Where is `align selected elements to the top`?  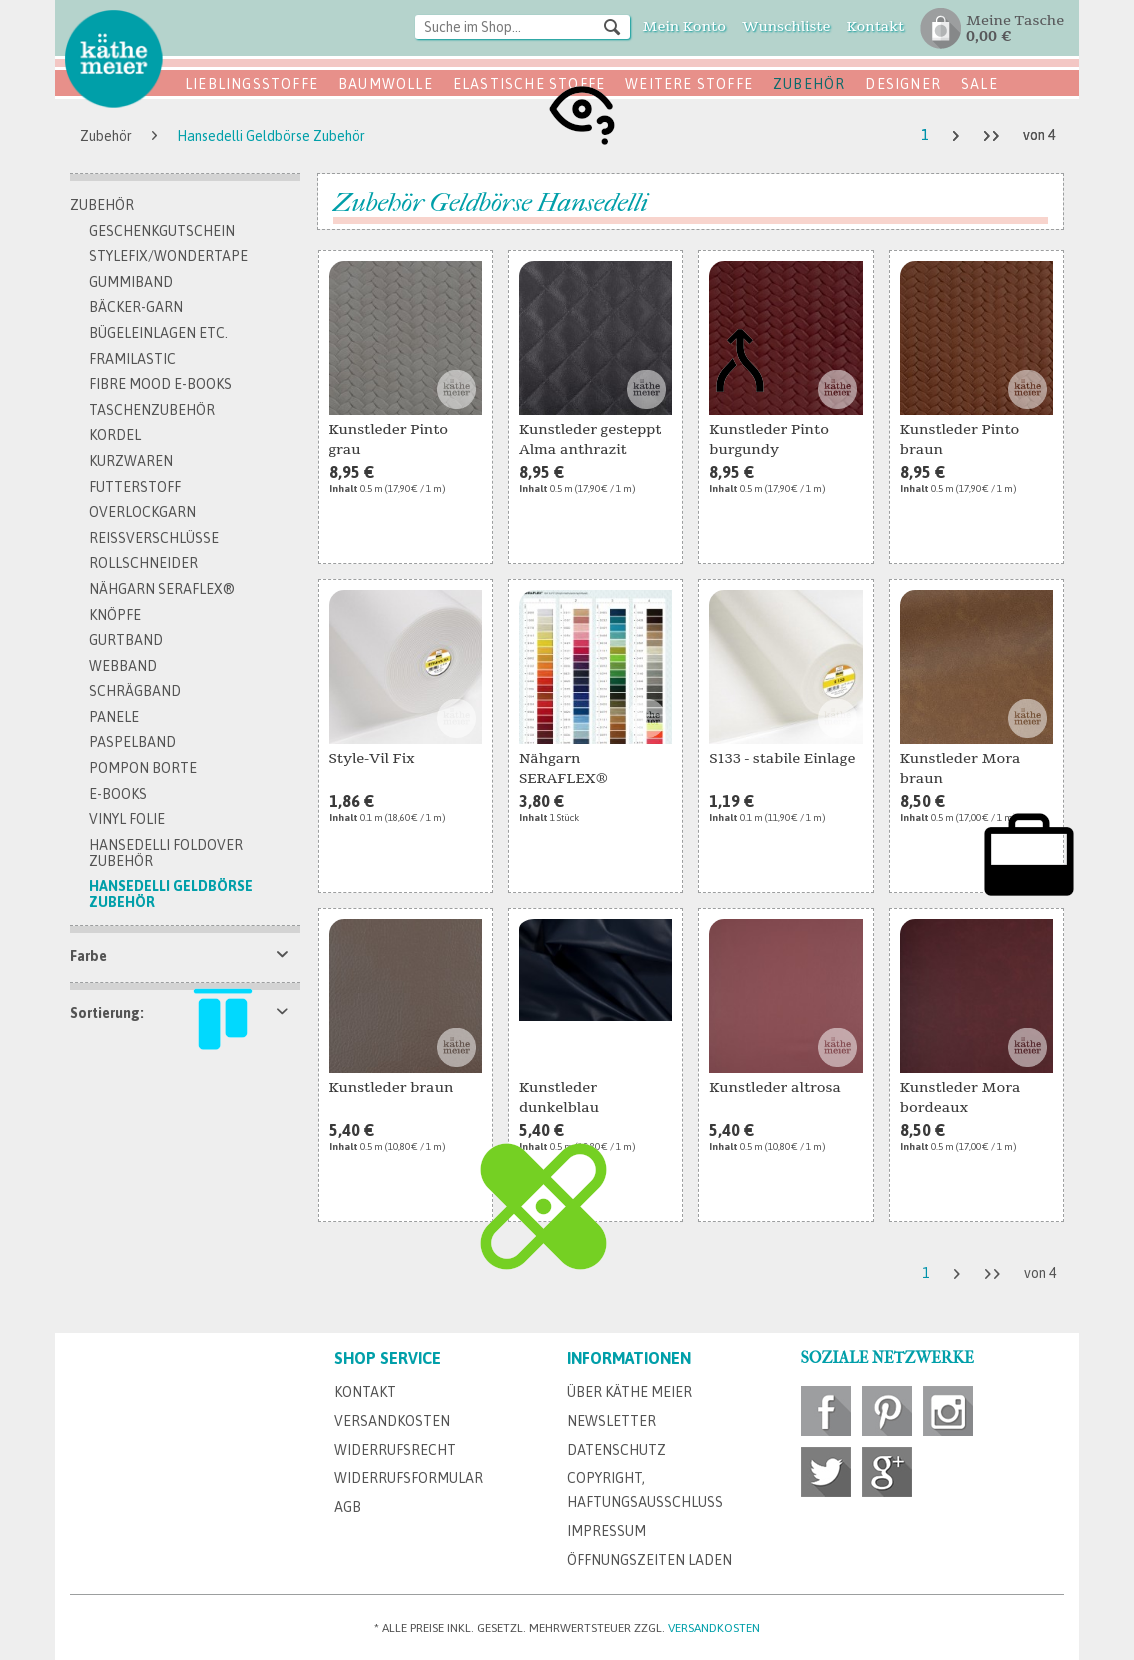
align selected elements to the top is located at coordinates (223, 1018).